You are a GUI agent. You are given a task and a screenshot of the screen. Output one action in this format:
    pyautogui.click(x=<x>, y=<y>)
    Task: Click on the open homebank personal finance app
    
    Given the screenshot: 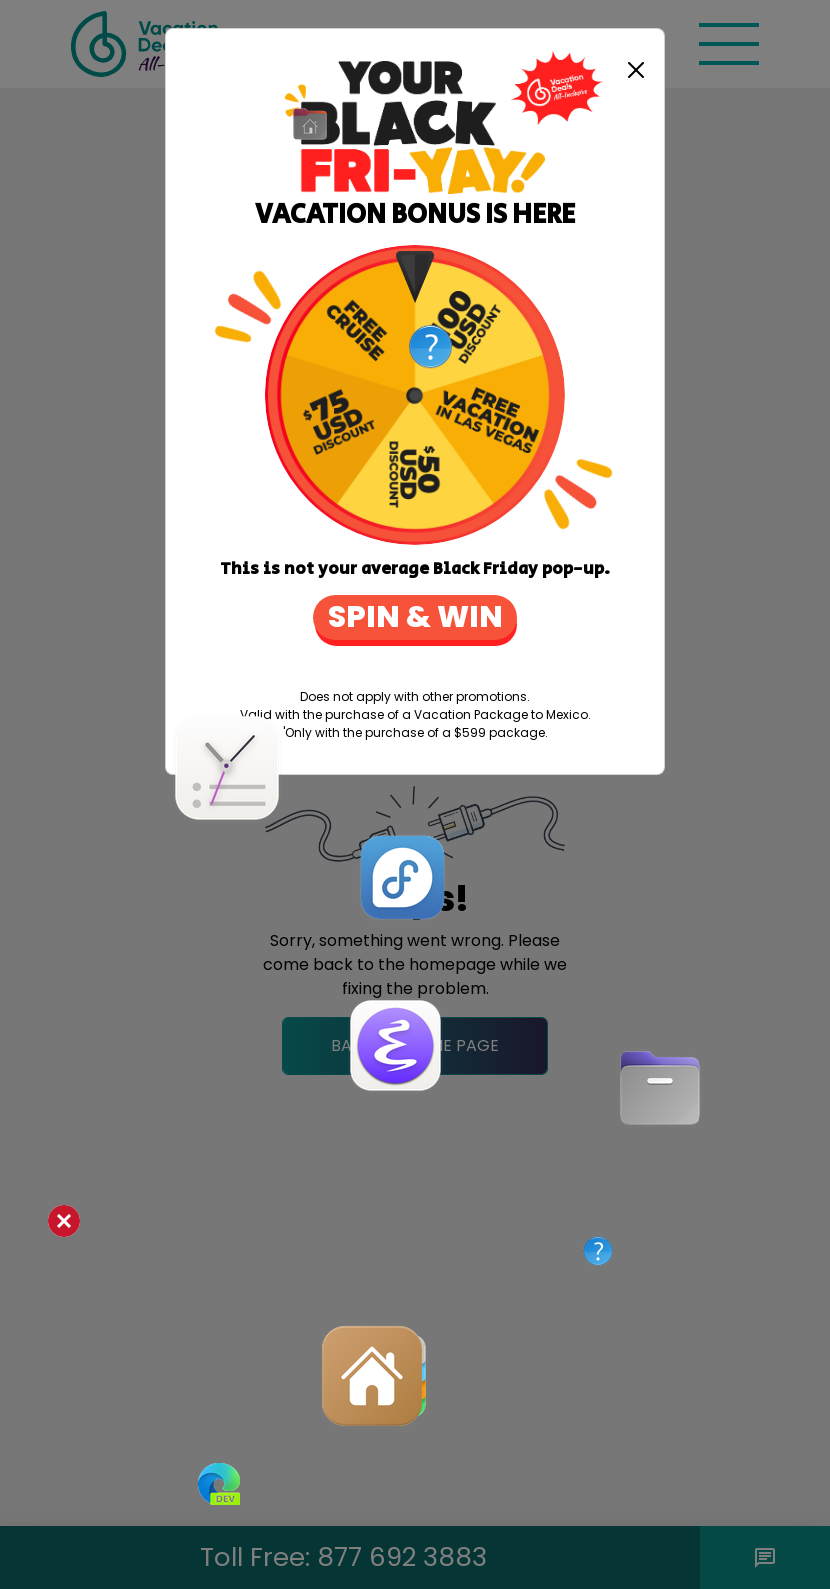 What is the action you would take?
    pyautogui.click(x=372, y=1376)
    